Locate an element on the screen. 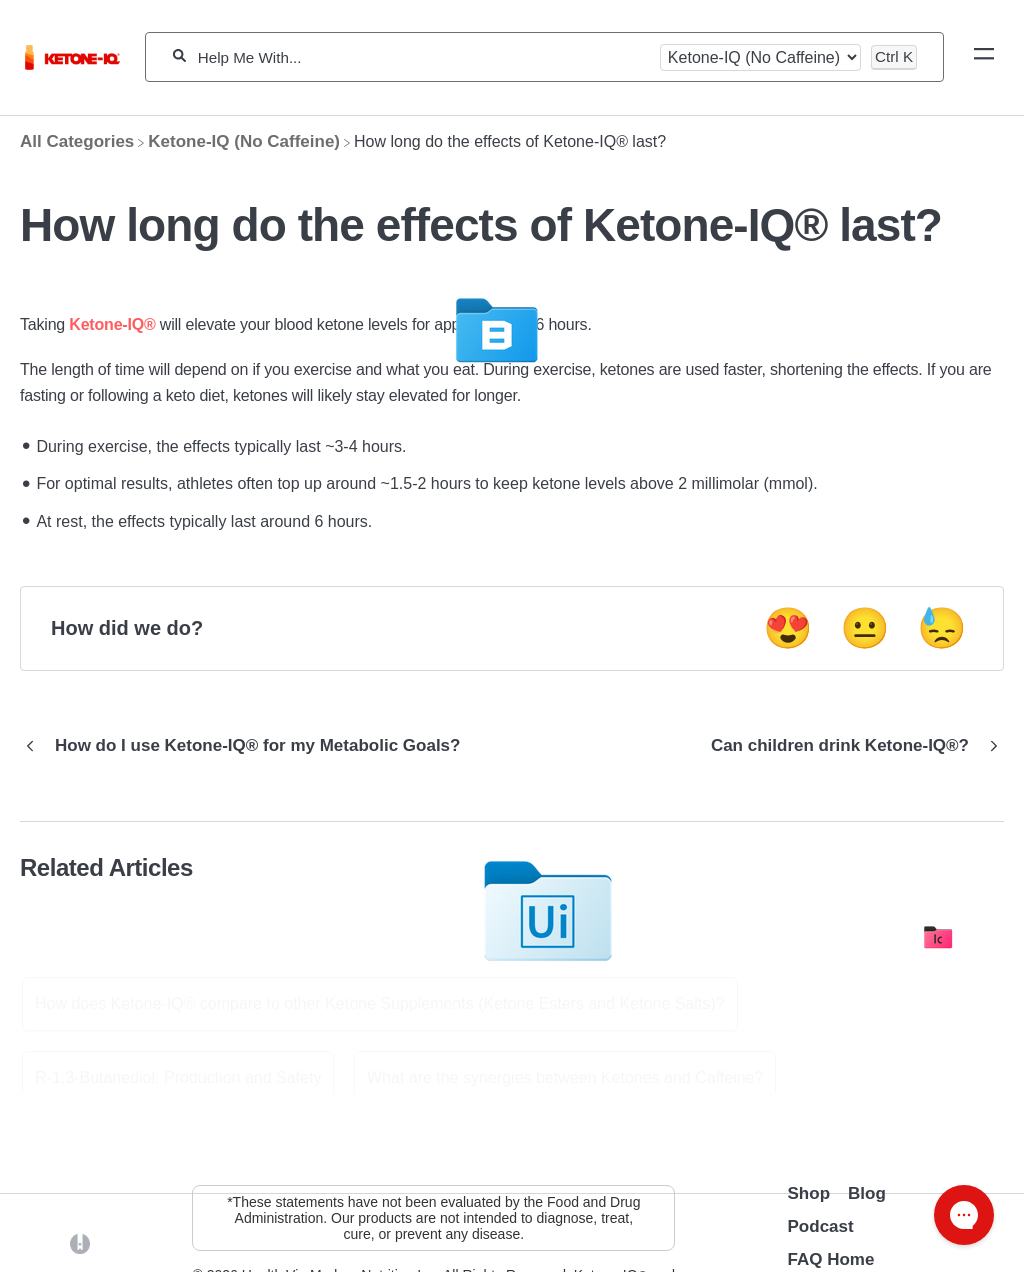 The height and width of the screenshot is (1272, 1024). open folder containing Adobe InCopy files is located at coordinates (938, 938).